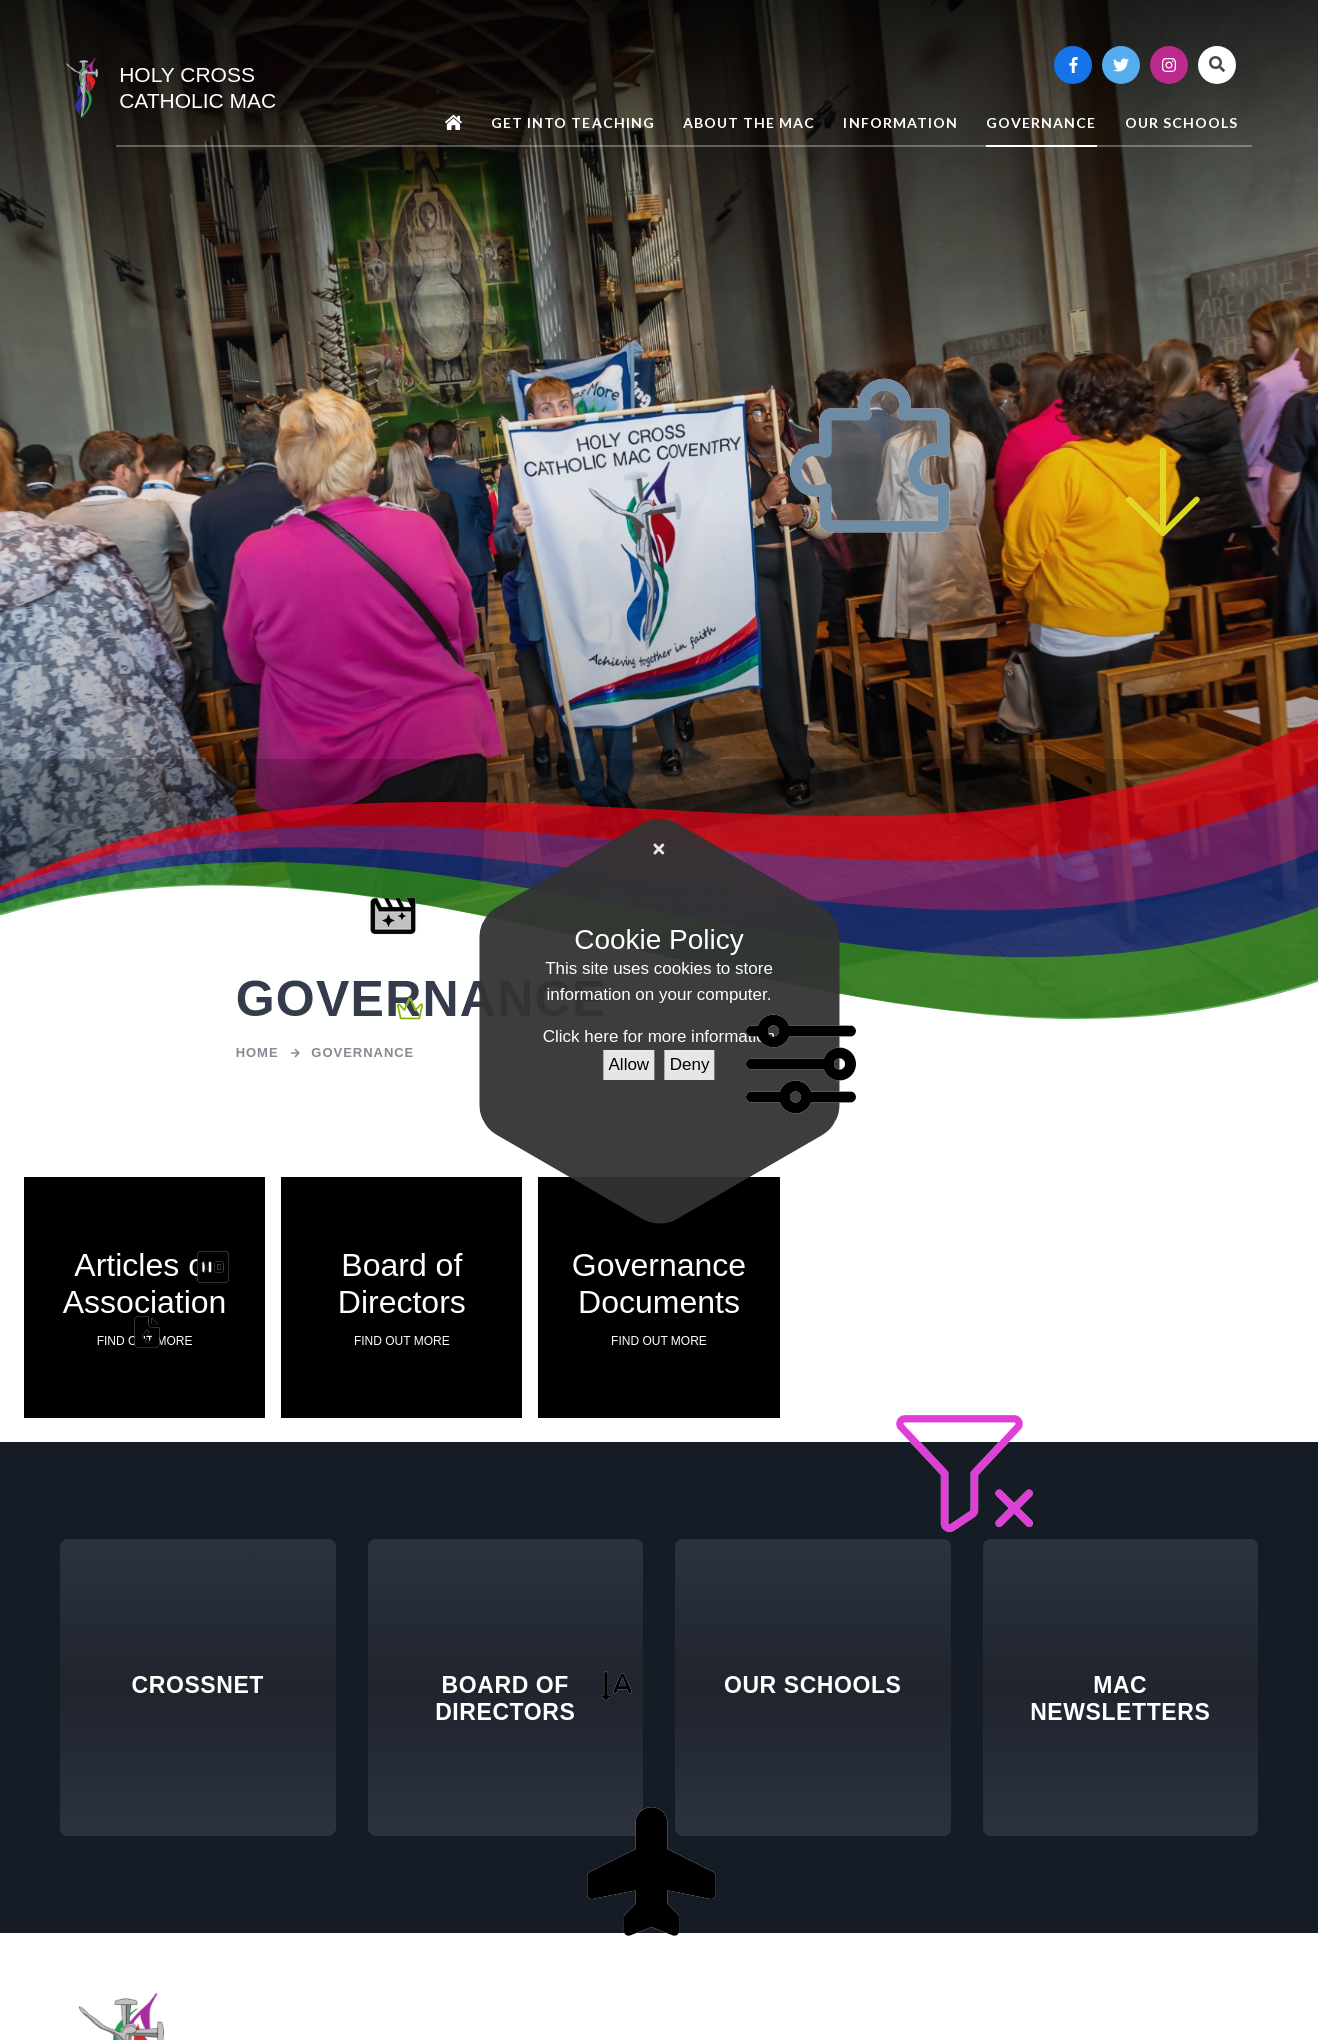 The image size is (1318, 2040). I want to click on apply filters or effects to a video, so click(393, 916).